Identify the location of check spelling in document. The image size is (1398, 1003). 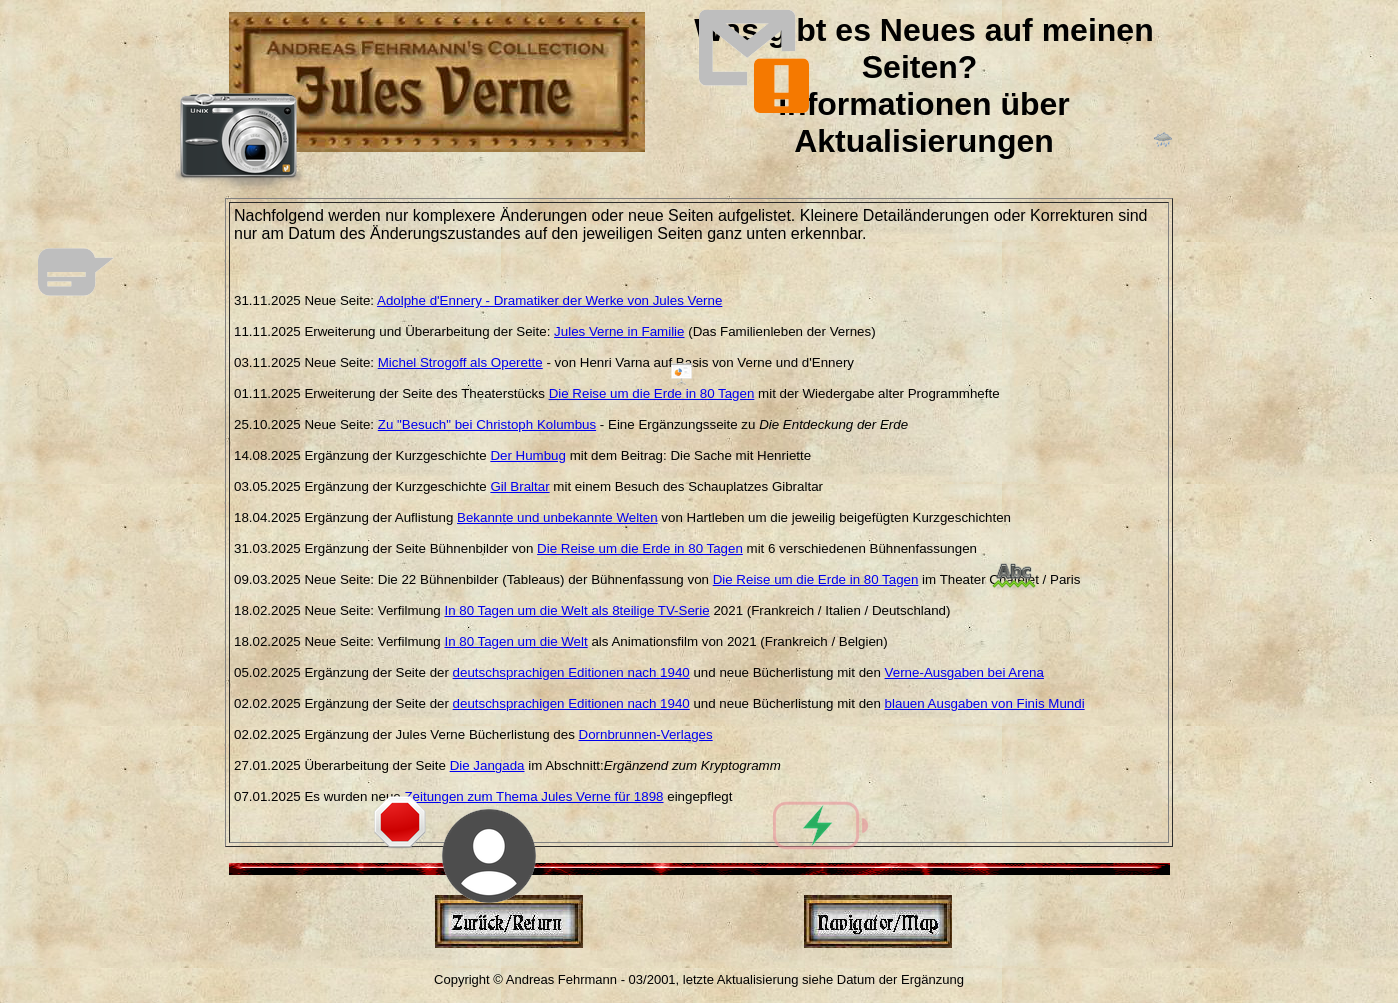
(1014, 576).